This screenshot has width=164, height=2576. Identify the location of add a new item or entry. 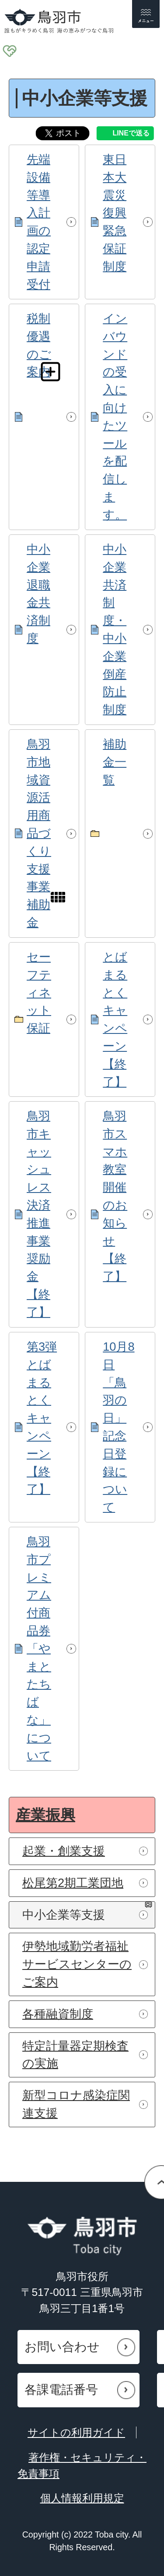
(50, 371).